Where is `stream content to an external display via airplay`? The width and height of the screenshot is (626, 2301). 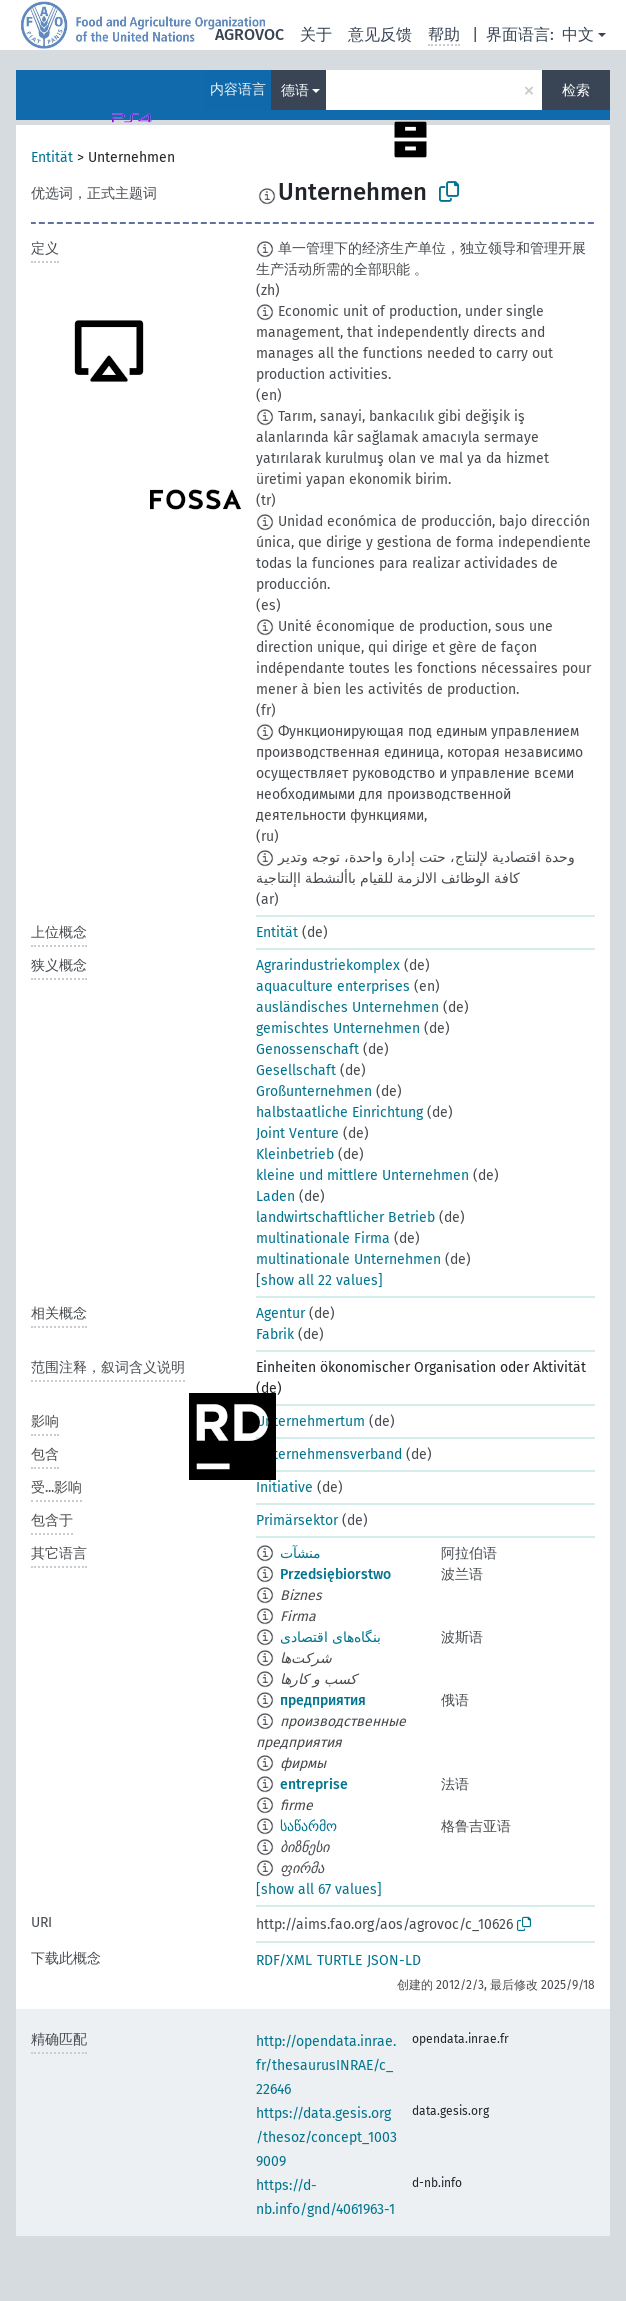
stream content to an external display via airplay is located at coordinates (109, 351).